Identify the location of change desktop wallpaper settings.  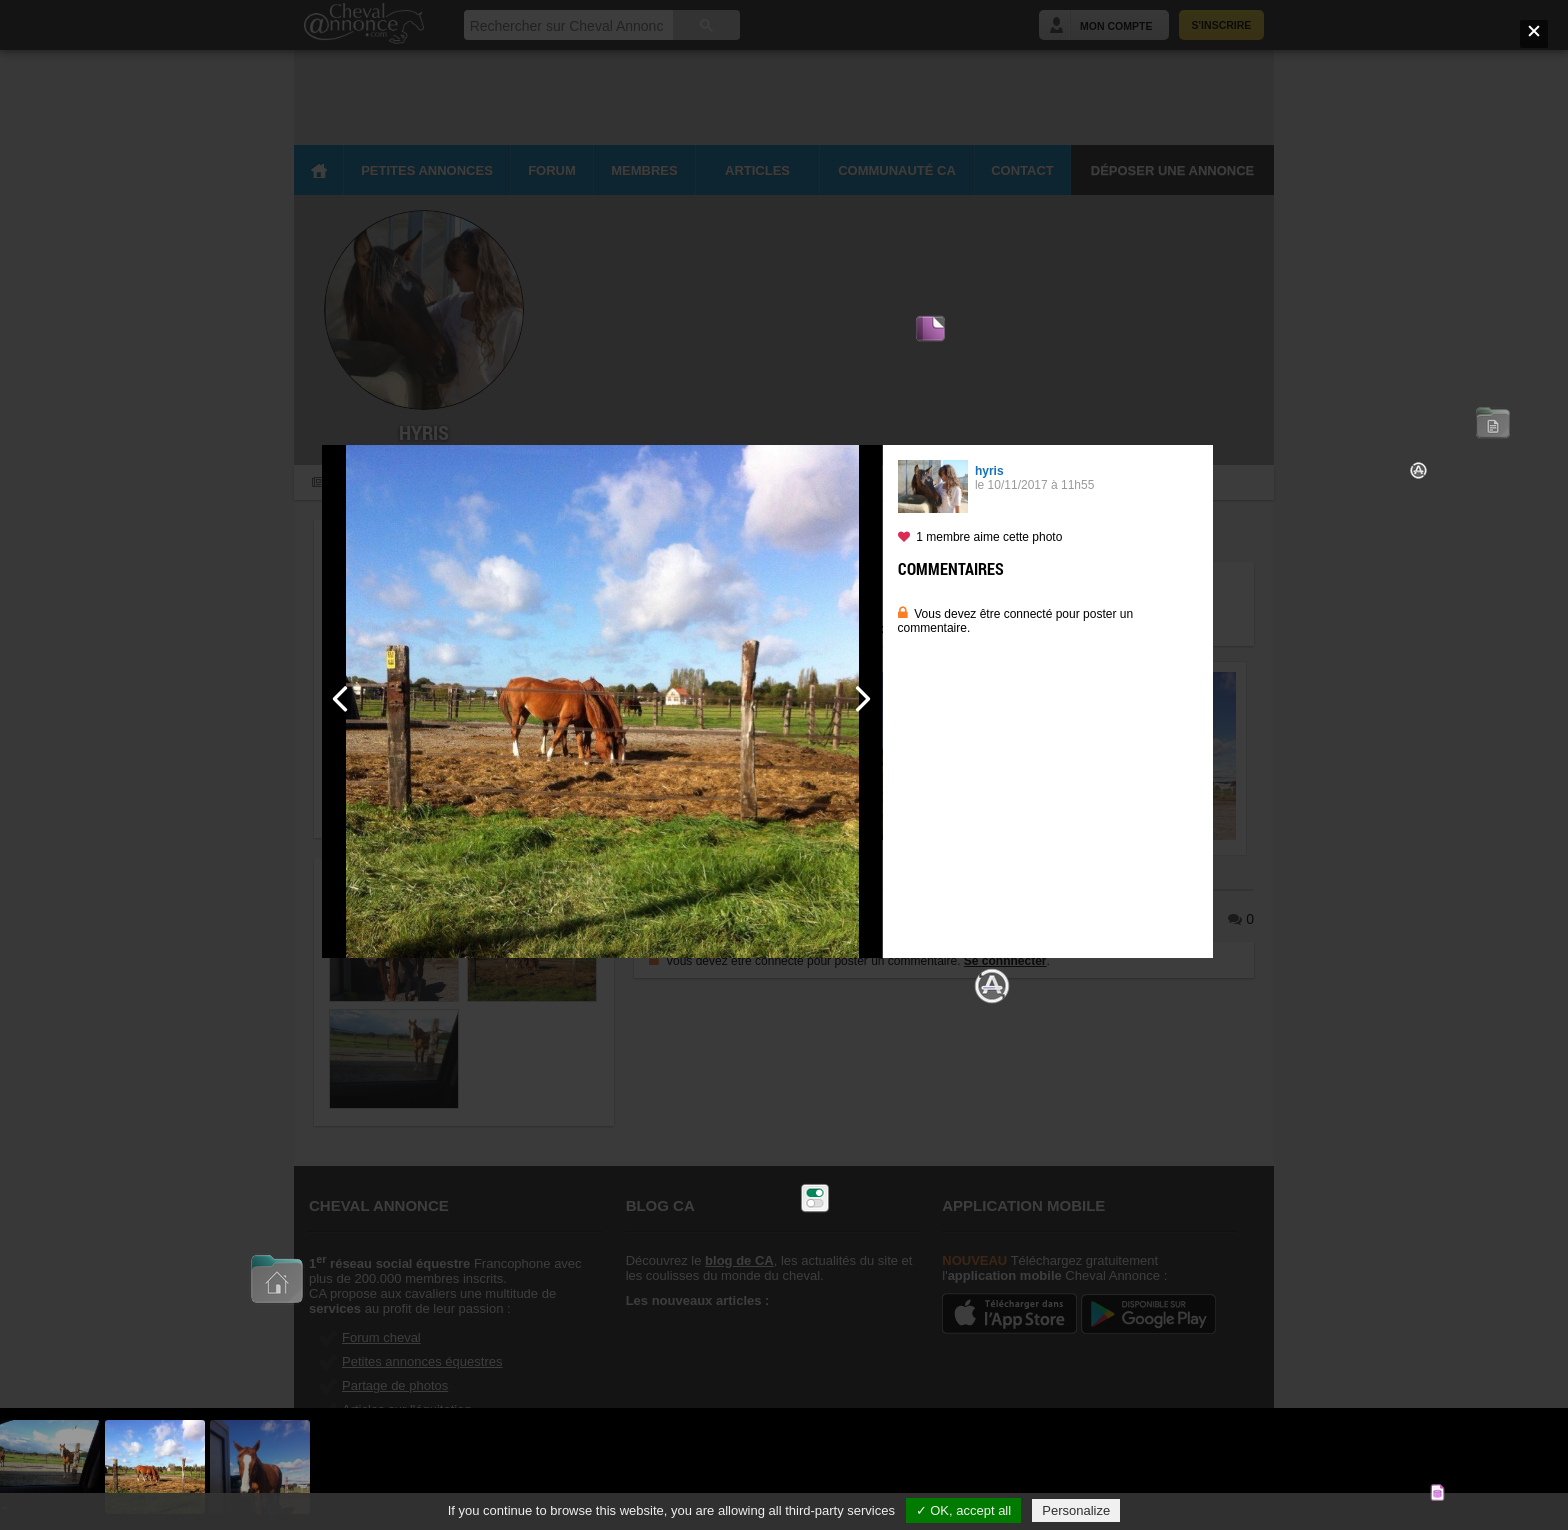
(930, 327).